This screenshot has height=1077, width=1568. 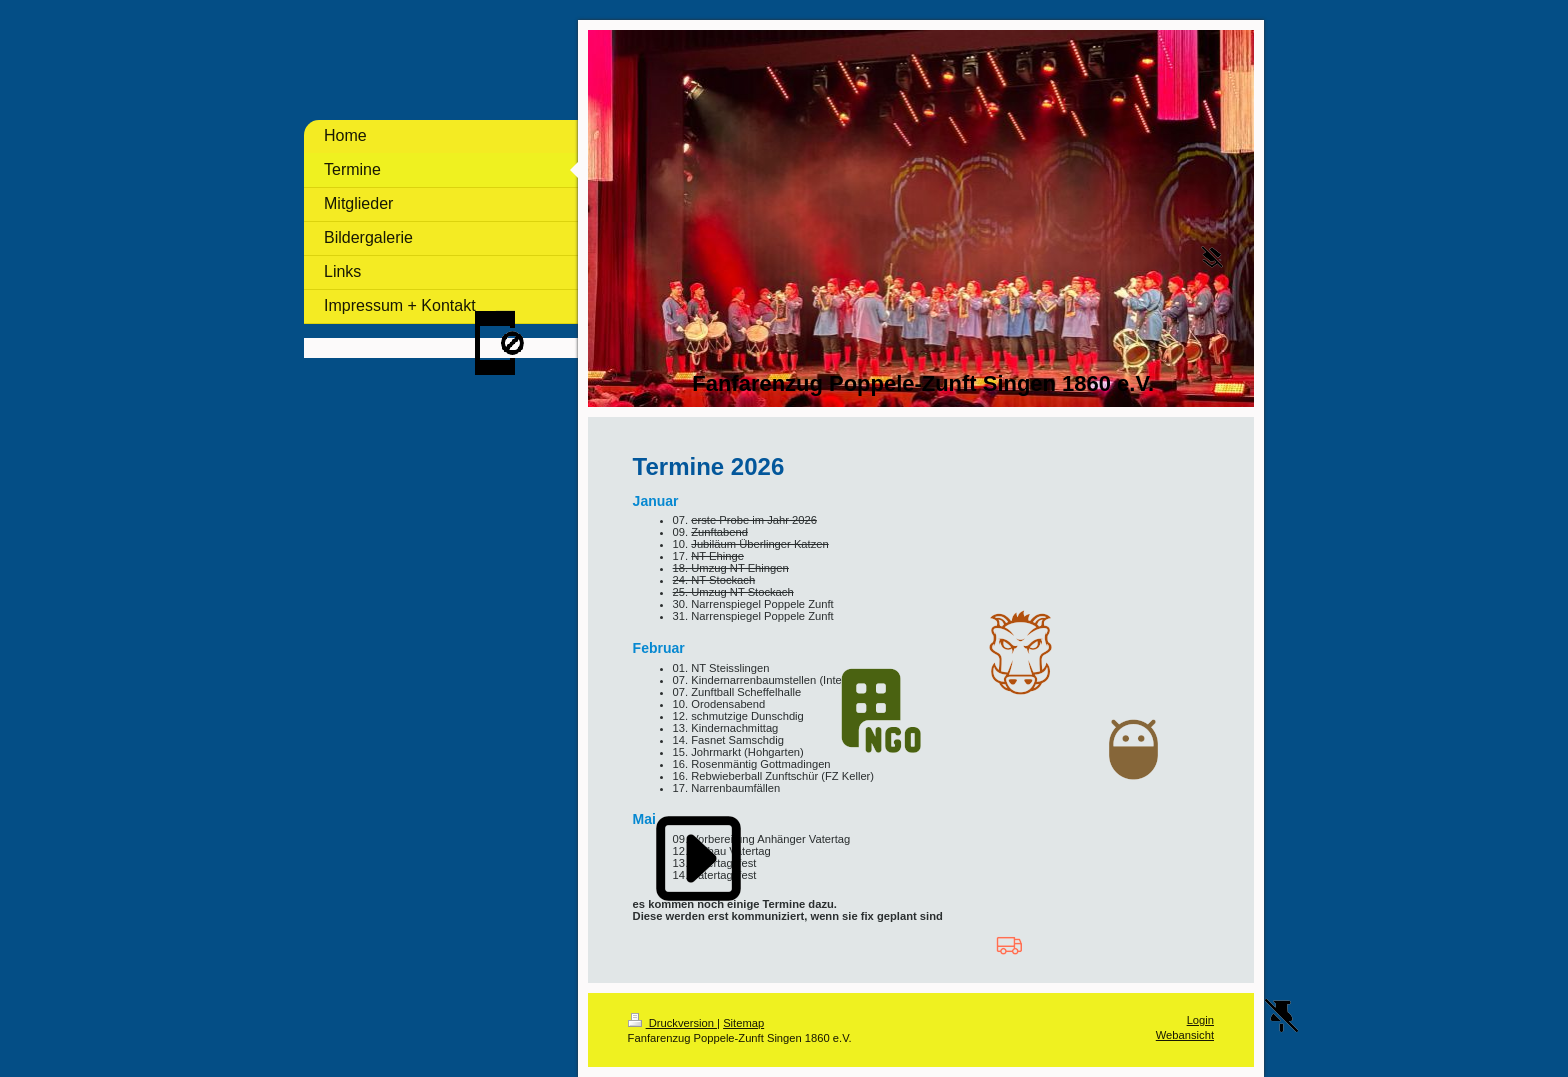 I want to click on track your delivery status, so click(x=1008, y=944).